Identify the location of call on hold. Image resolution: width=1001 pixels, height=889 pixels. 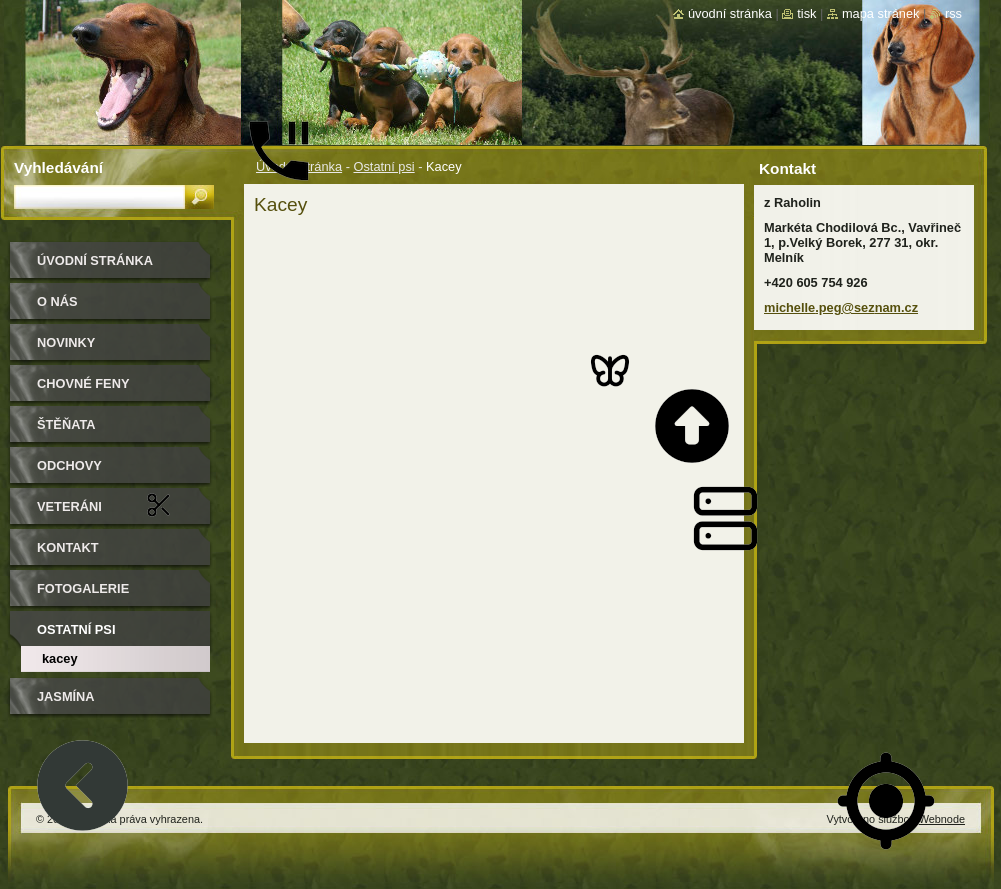
(279, 151).